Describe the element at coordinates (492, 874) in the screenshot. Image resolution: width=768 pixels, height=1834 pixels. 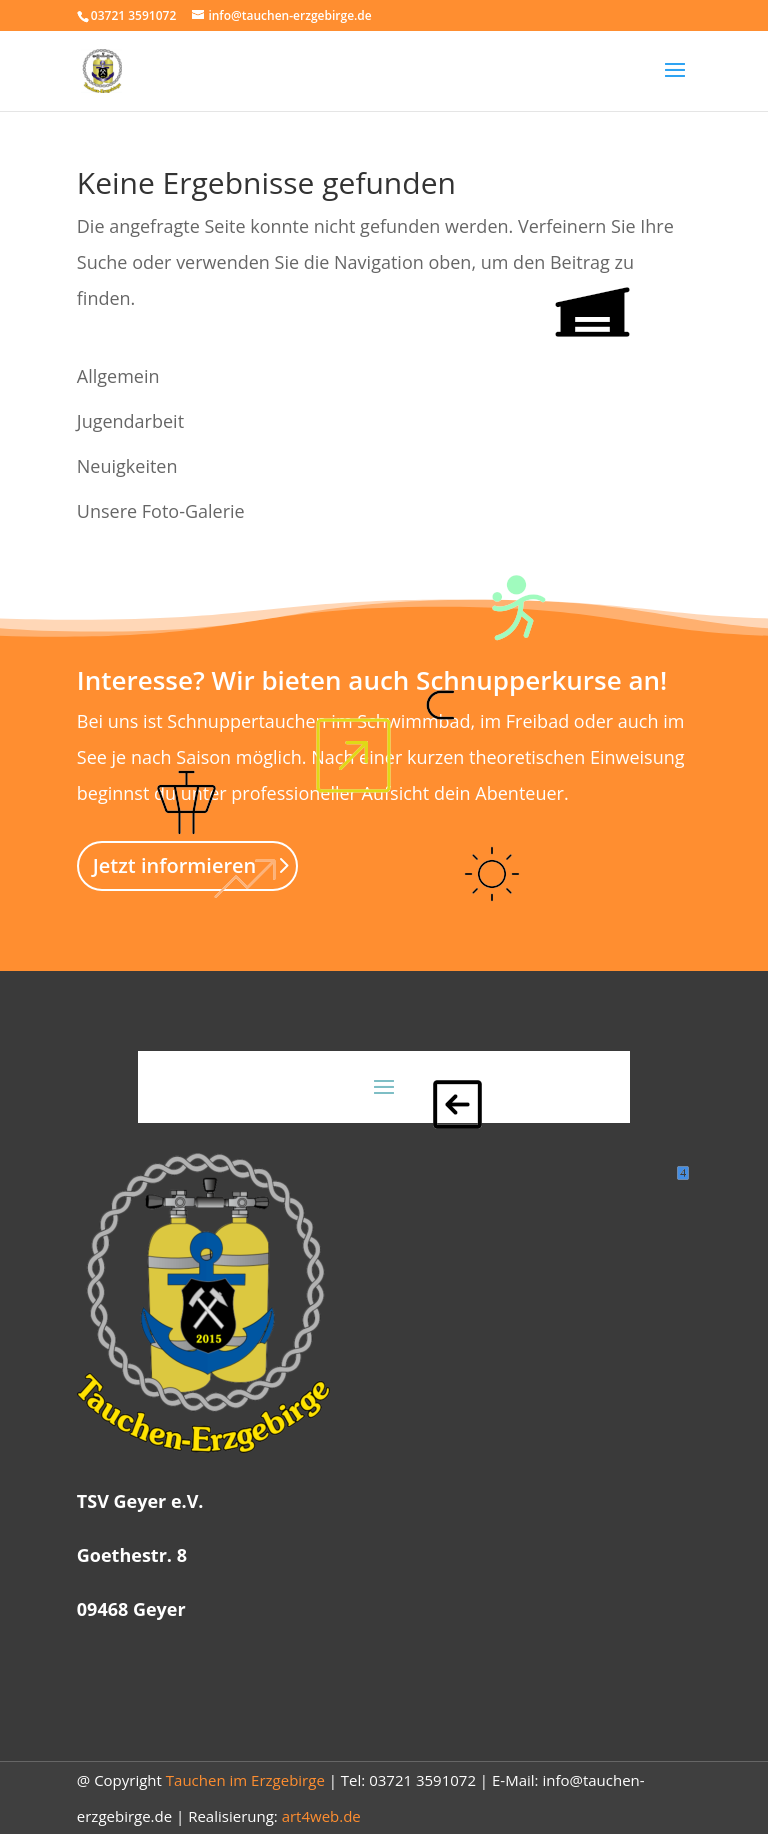
I see `switch to light mode` at that location.